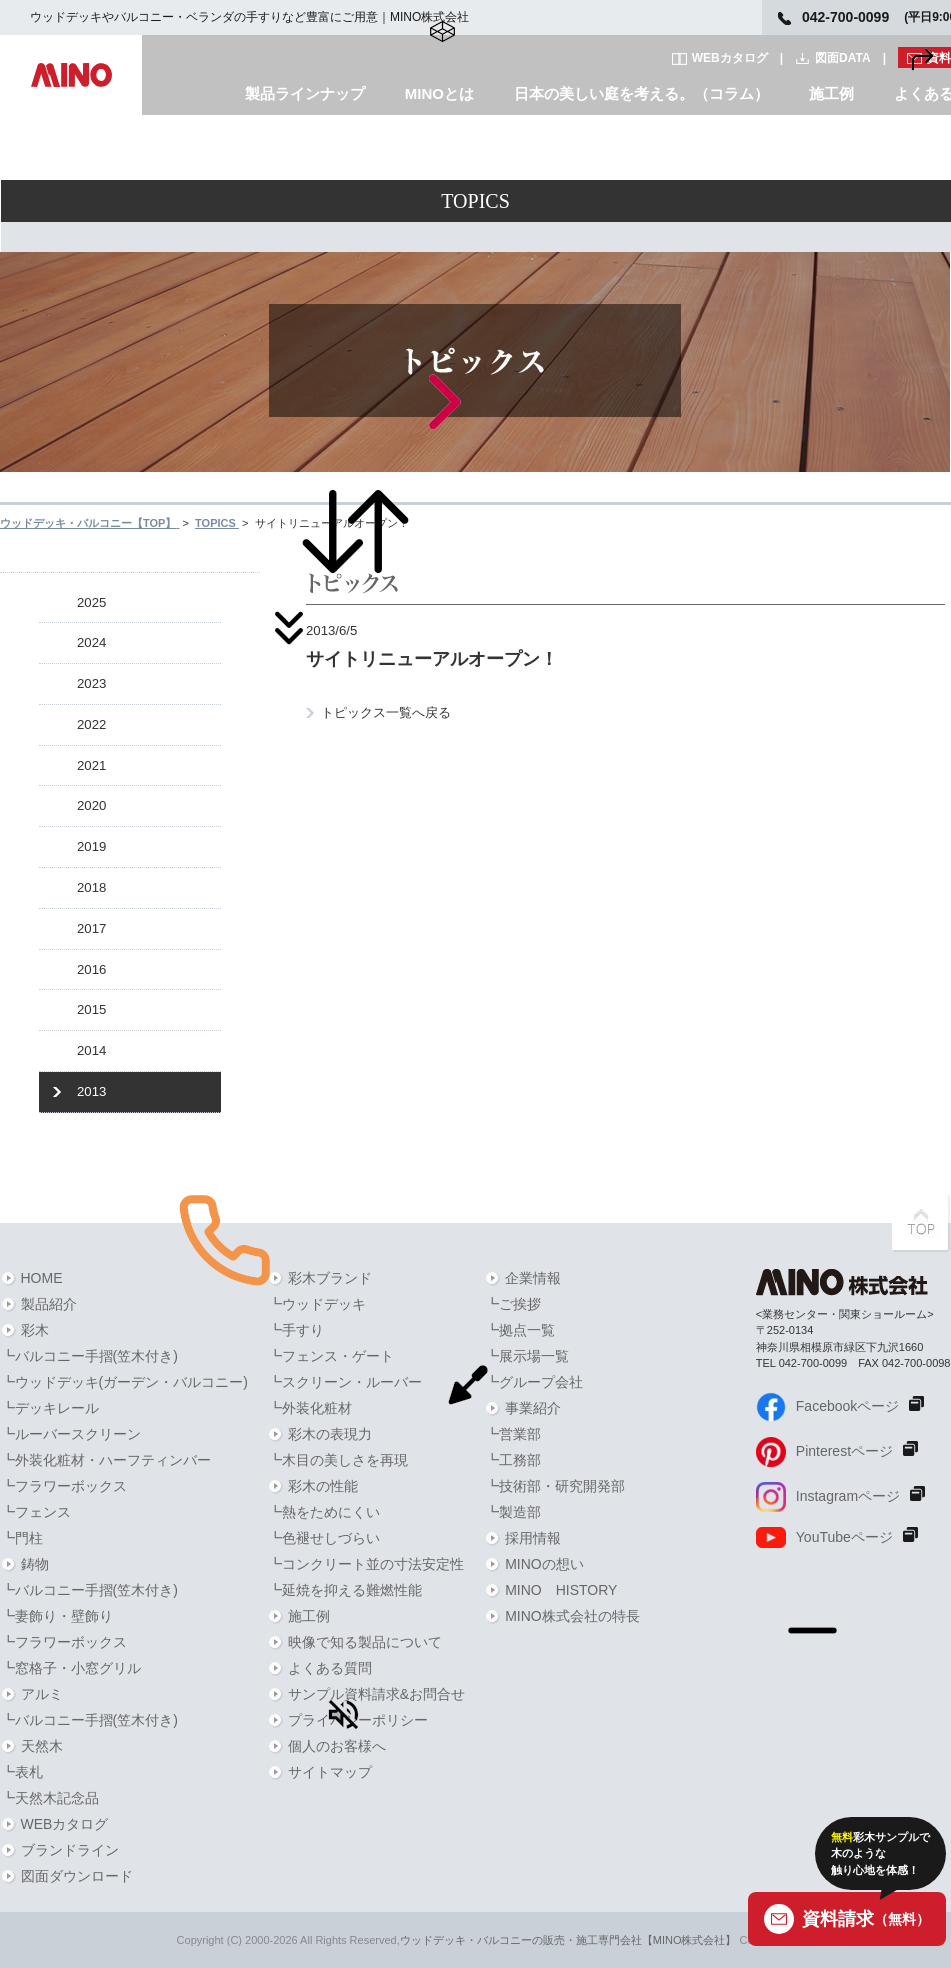  What do you see at coordinates (467, 1386) in the screenshot?
I see `access gardening or landscaping tools` at bounding box center [467, 1386].